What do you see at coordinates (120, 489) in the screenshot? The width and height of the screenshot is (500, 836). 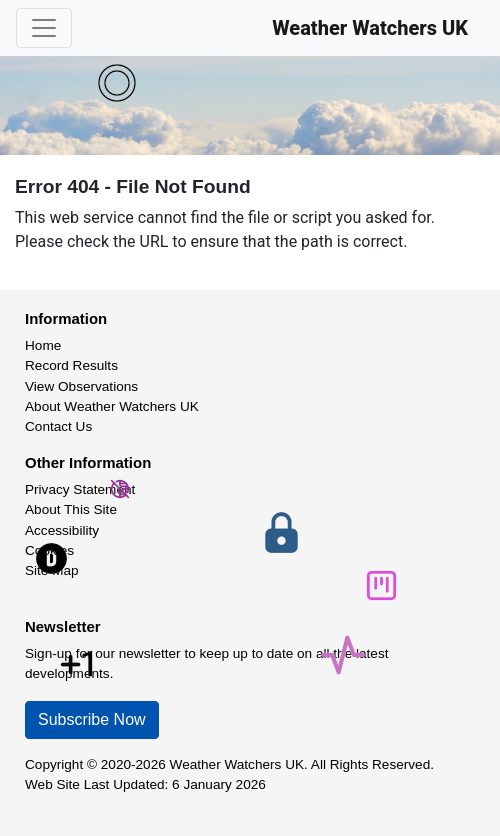 I see `disable blur effect` at bounding box center [120, 489].